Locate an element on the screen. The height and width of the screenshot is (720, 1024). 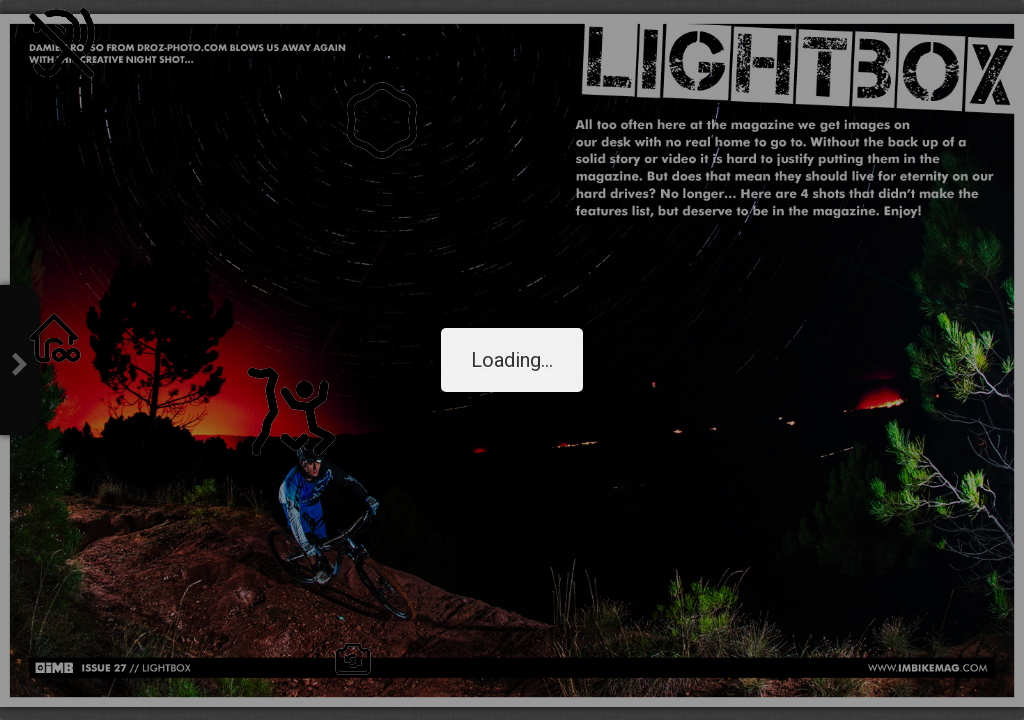
switch between front and rear camera is located at coordinates (353, 659).